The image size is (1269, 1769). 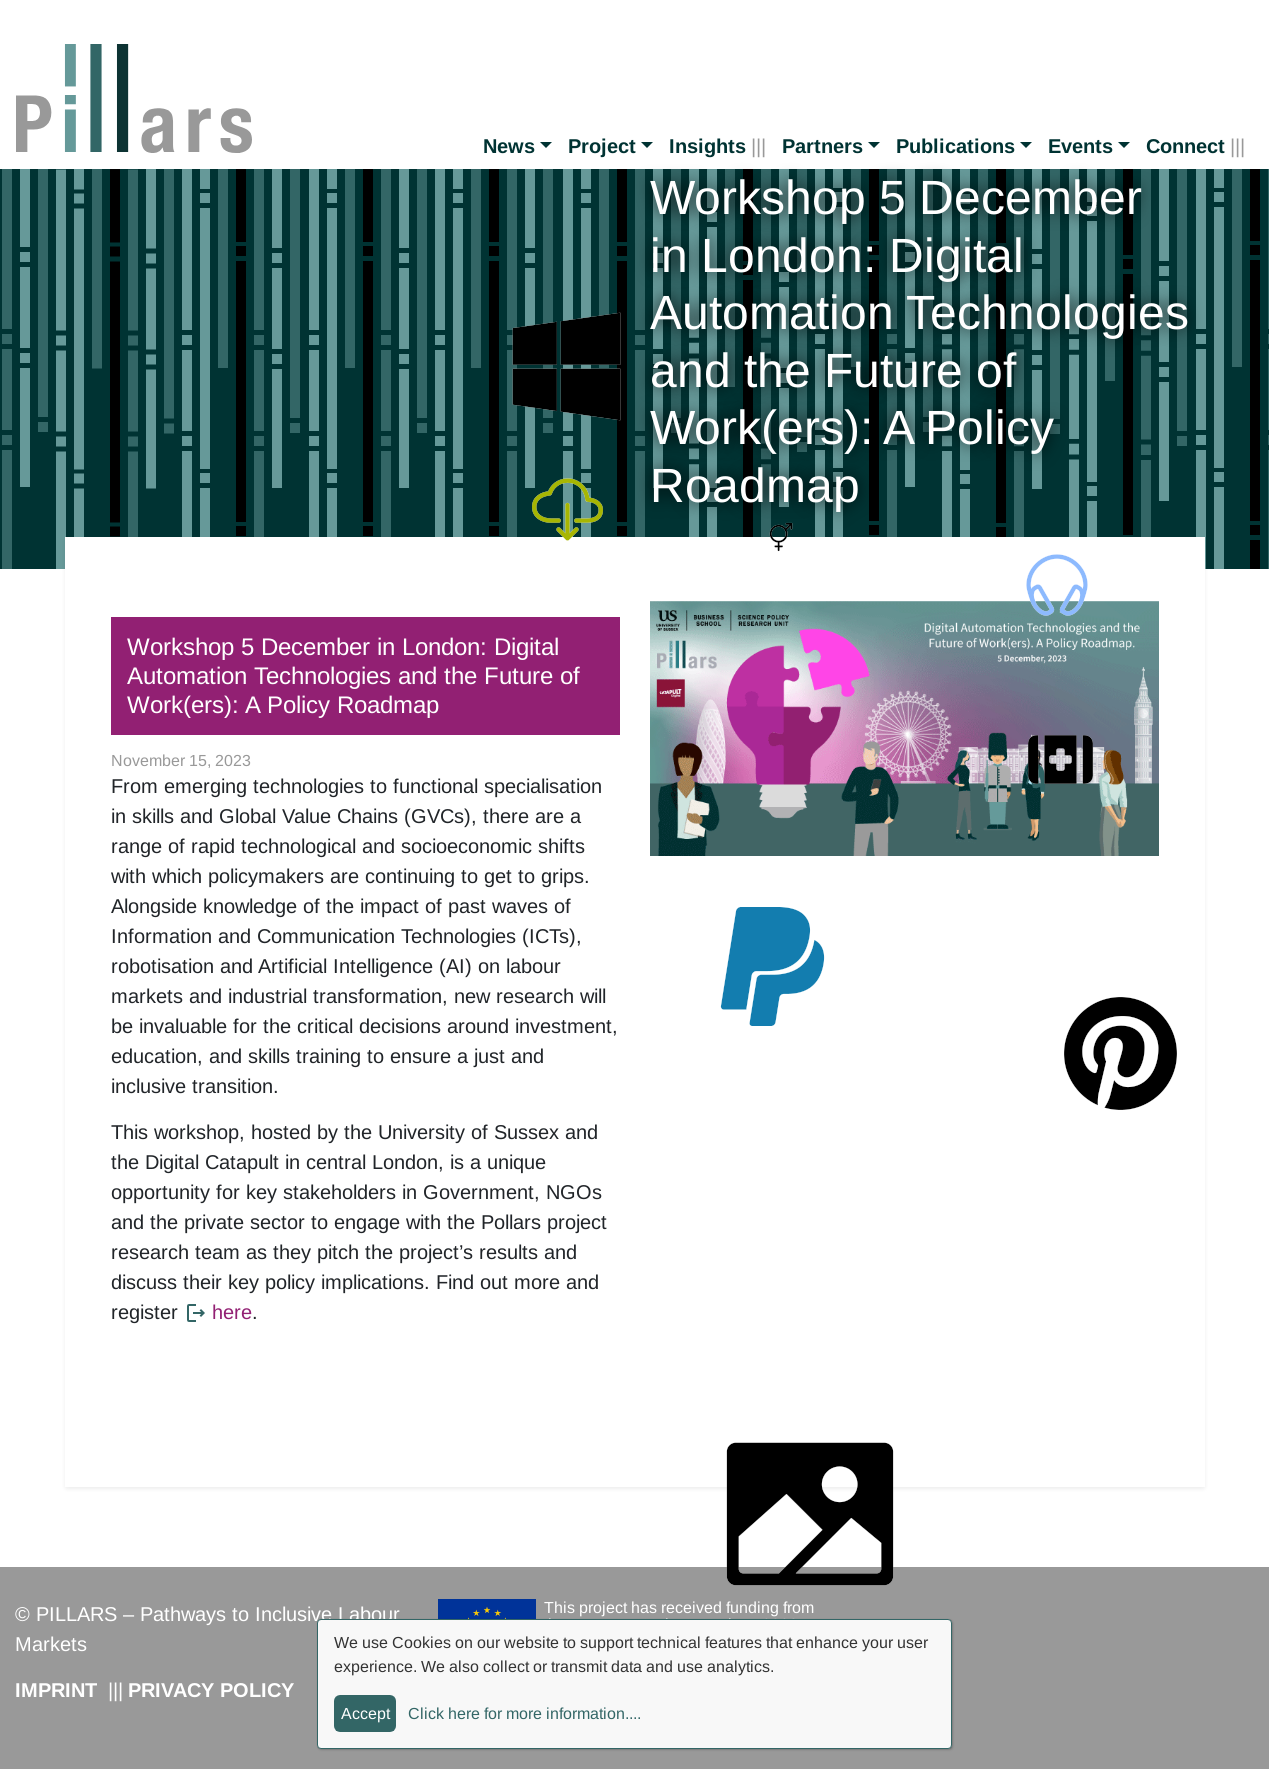 What do you see at coordinates (567, 509) in the screenshot?
I see `download file from cloud storage` at bounding box center [567, 509].